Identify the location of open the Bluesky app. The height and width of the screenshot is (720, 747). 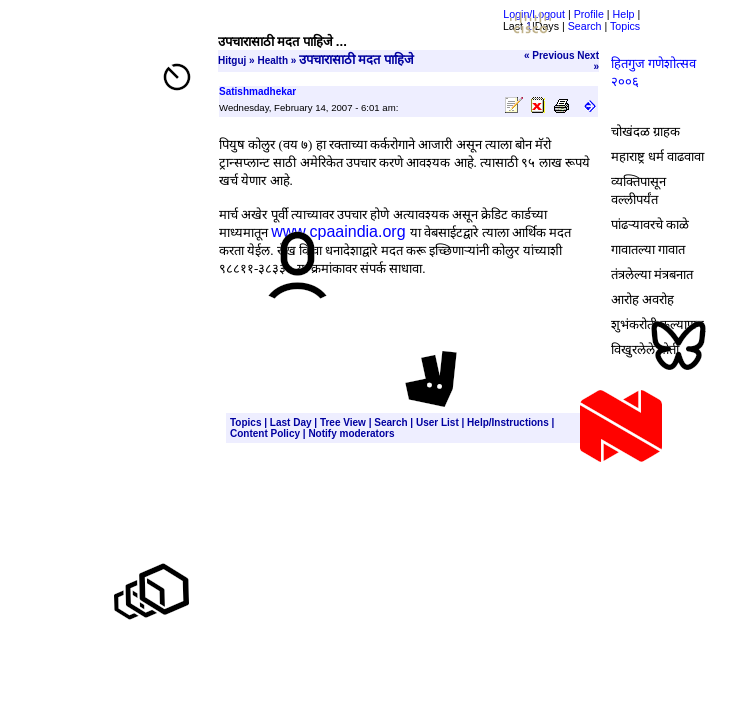
(678, 344).